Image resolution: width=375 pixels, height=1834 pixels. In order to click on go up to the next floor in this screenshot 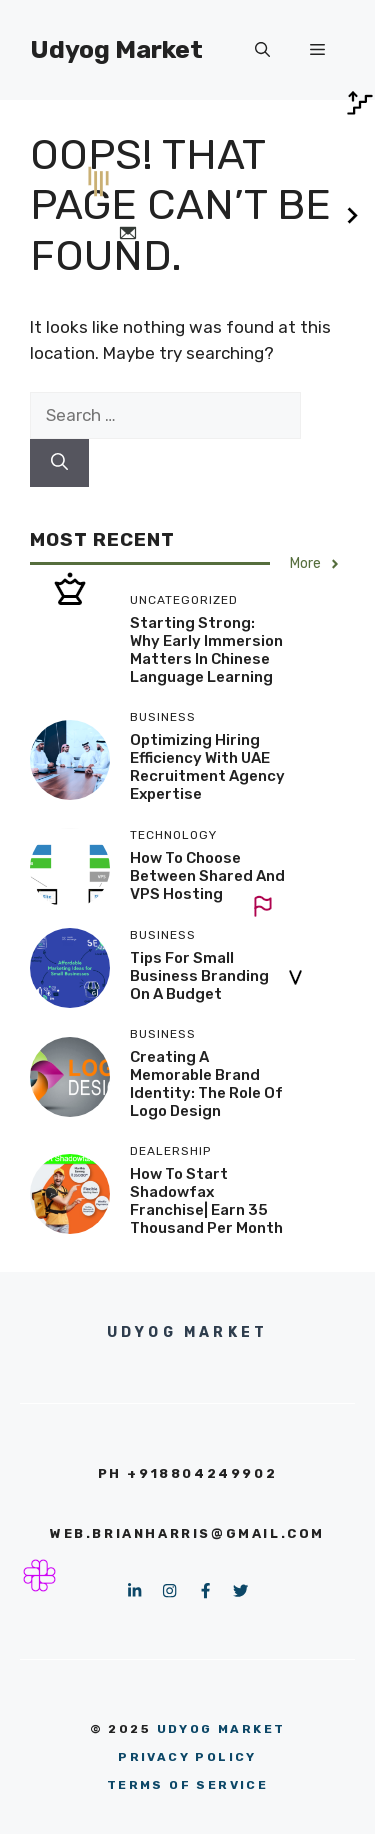, I will do `click(360, 103)`.